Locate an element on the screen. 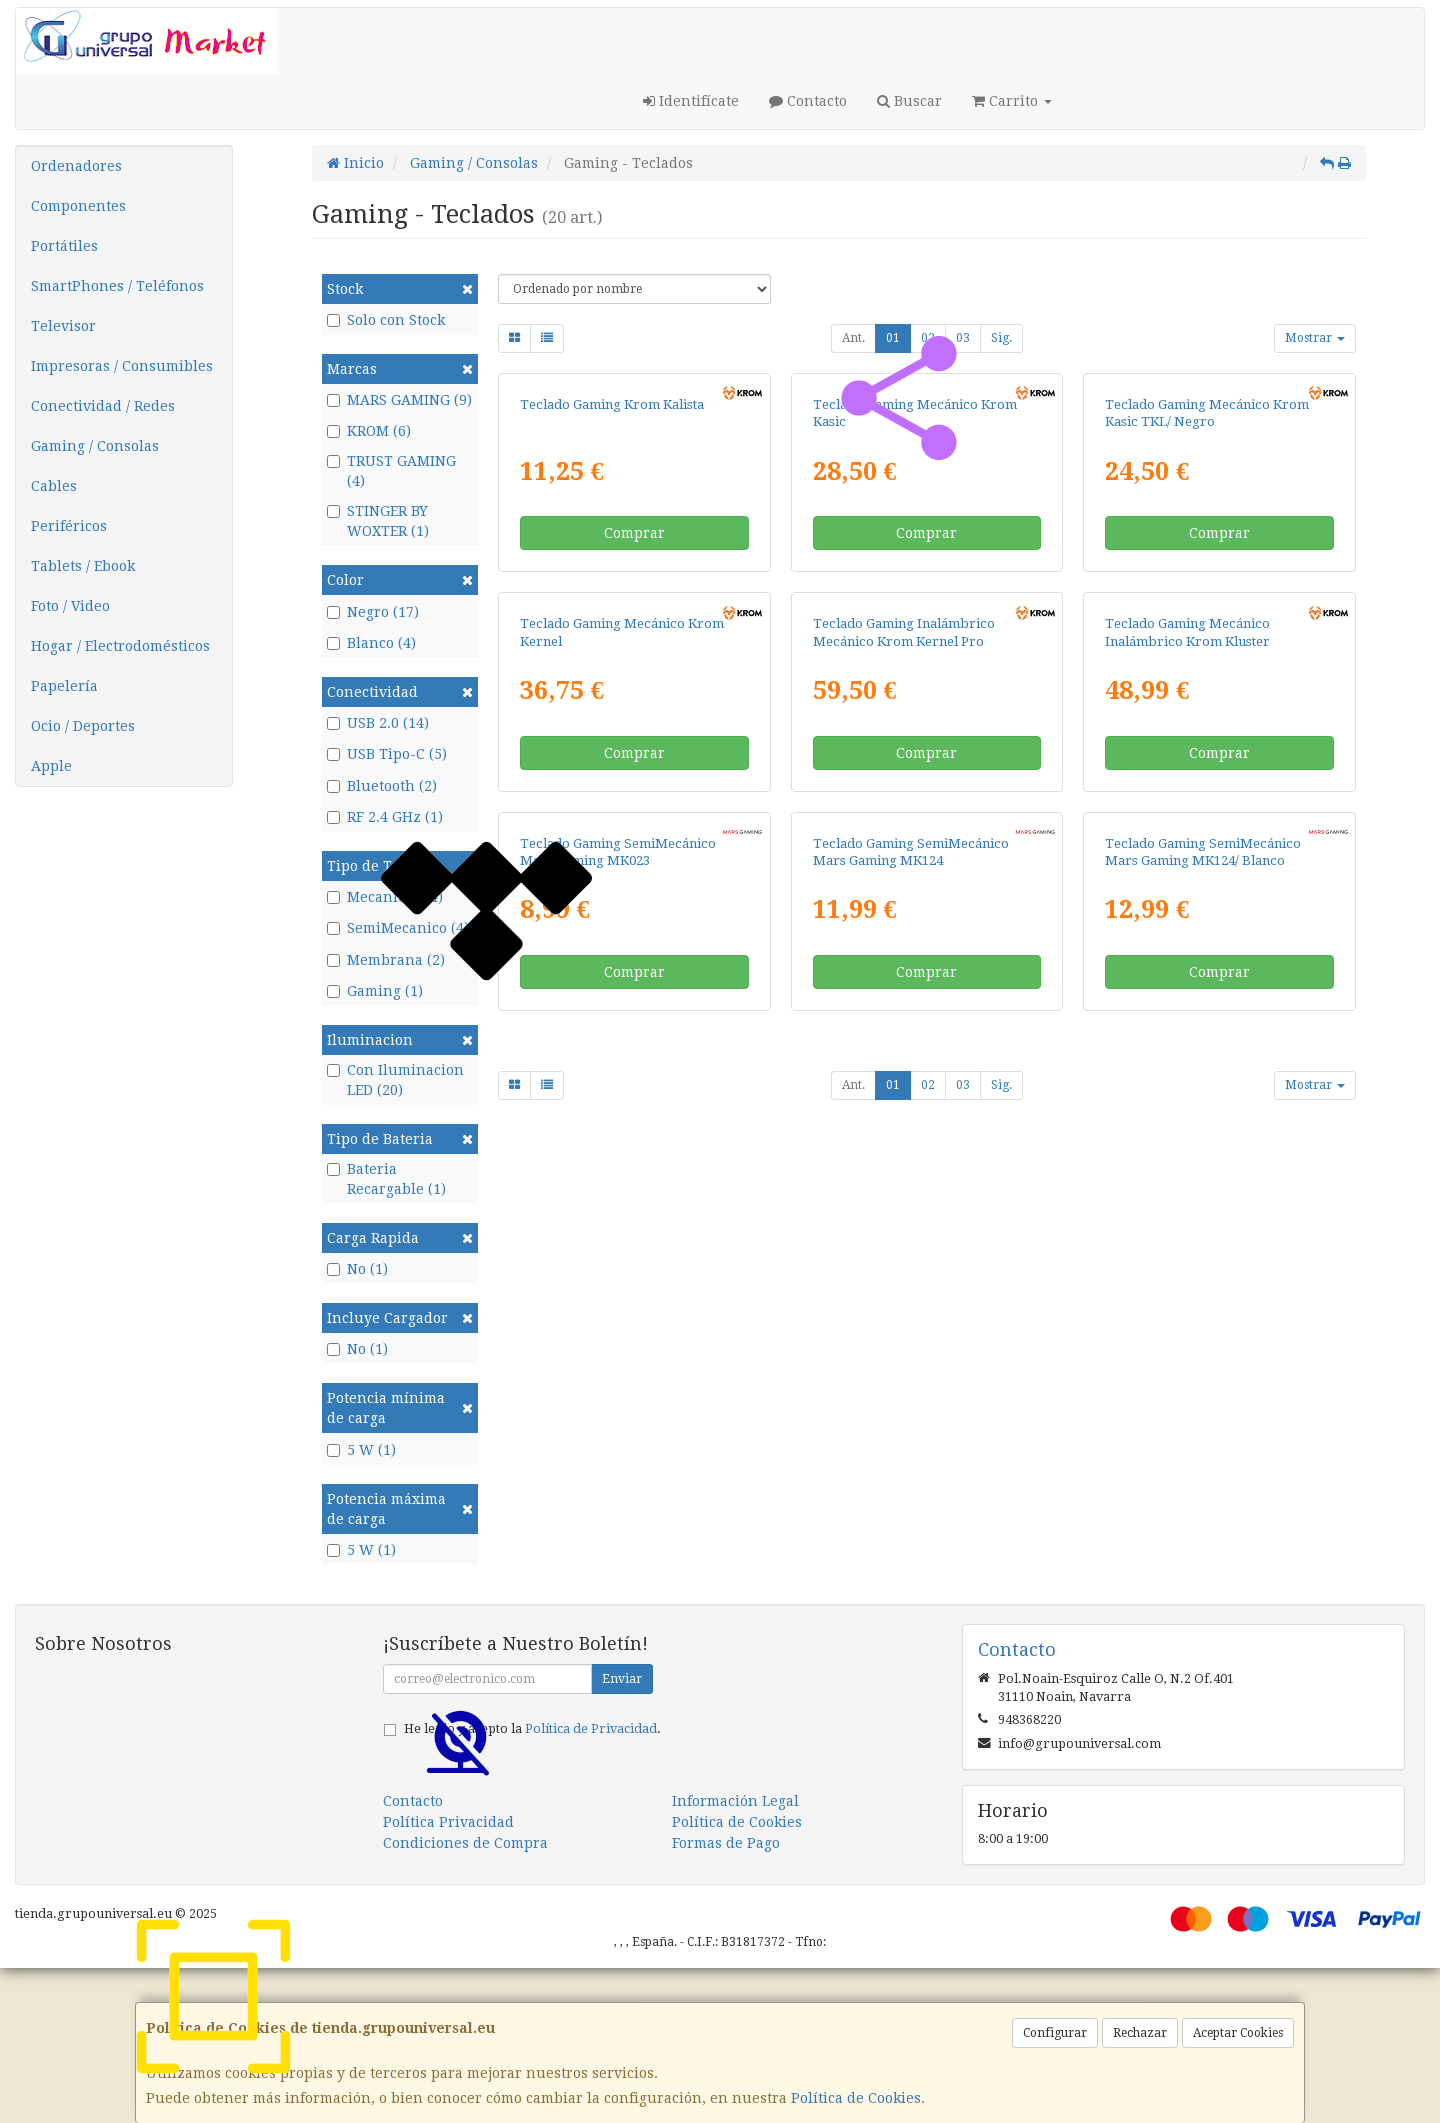 This screenshot has height=2123, width=1440. open TIDAL music streaming app is located at coordinates (486, 904).